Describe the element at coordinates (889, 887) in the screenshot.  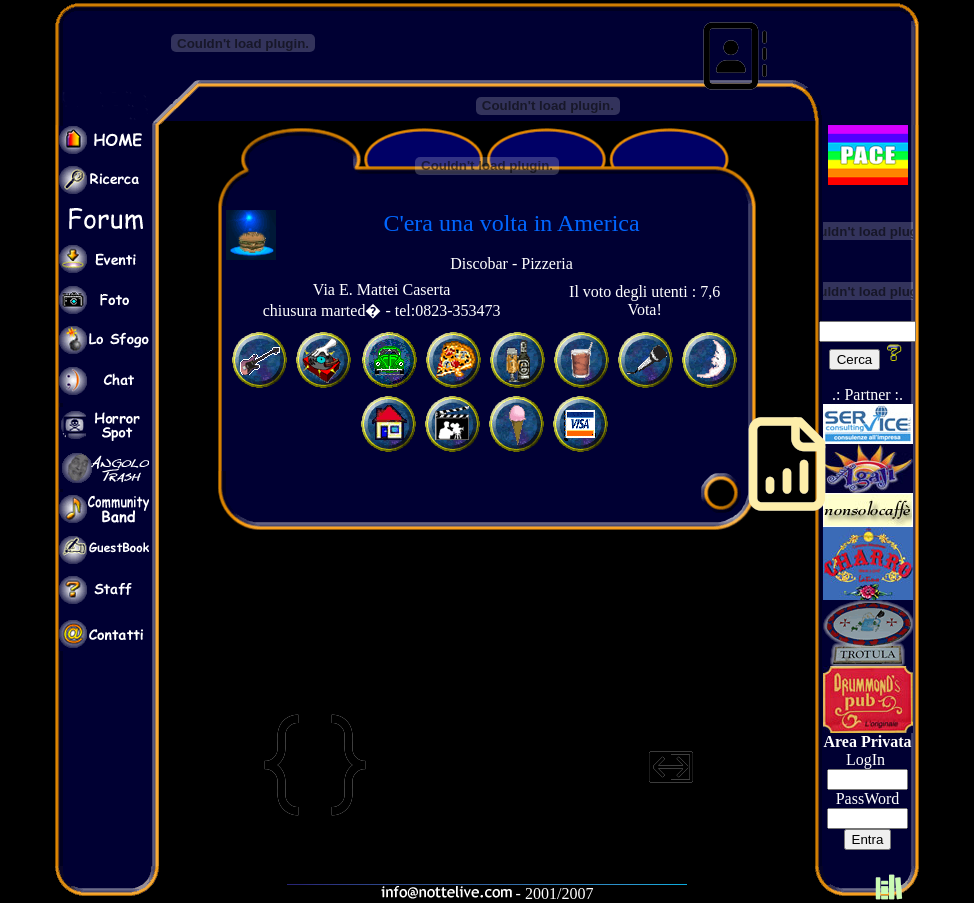
I see `access your saved books or media library` at that location.